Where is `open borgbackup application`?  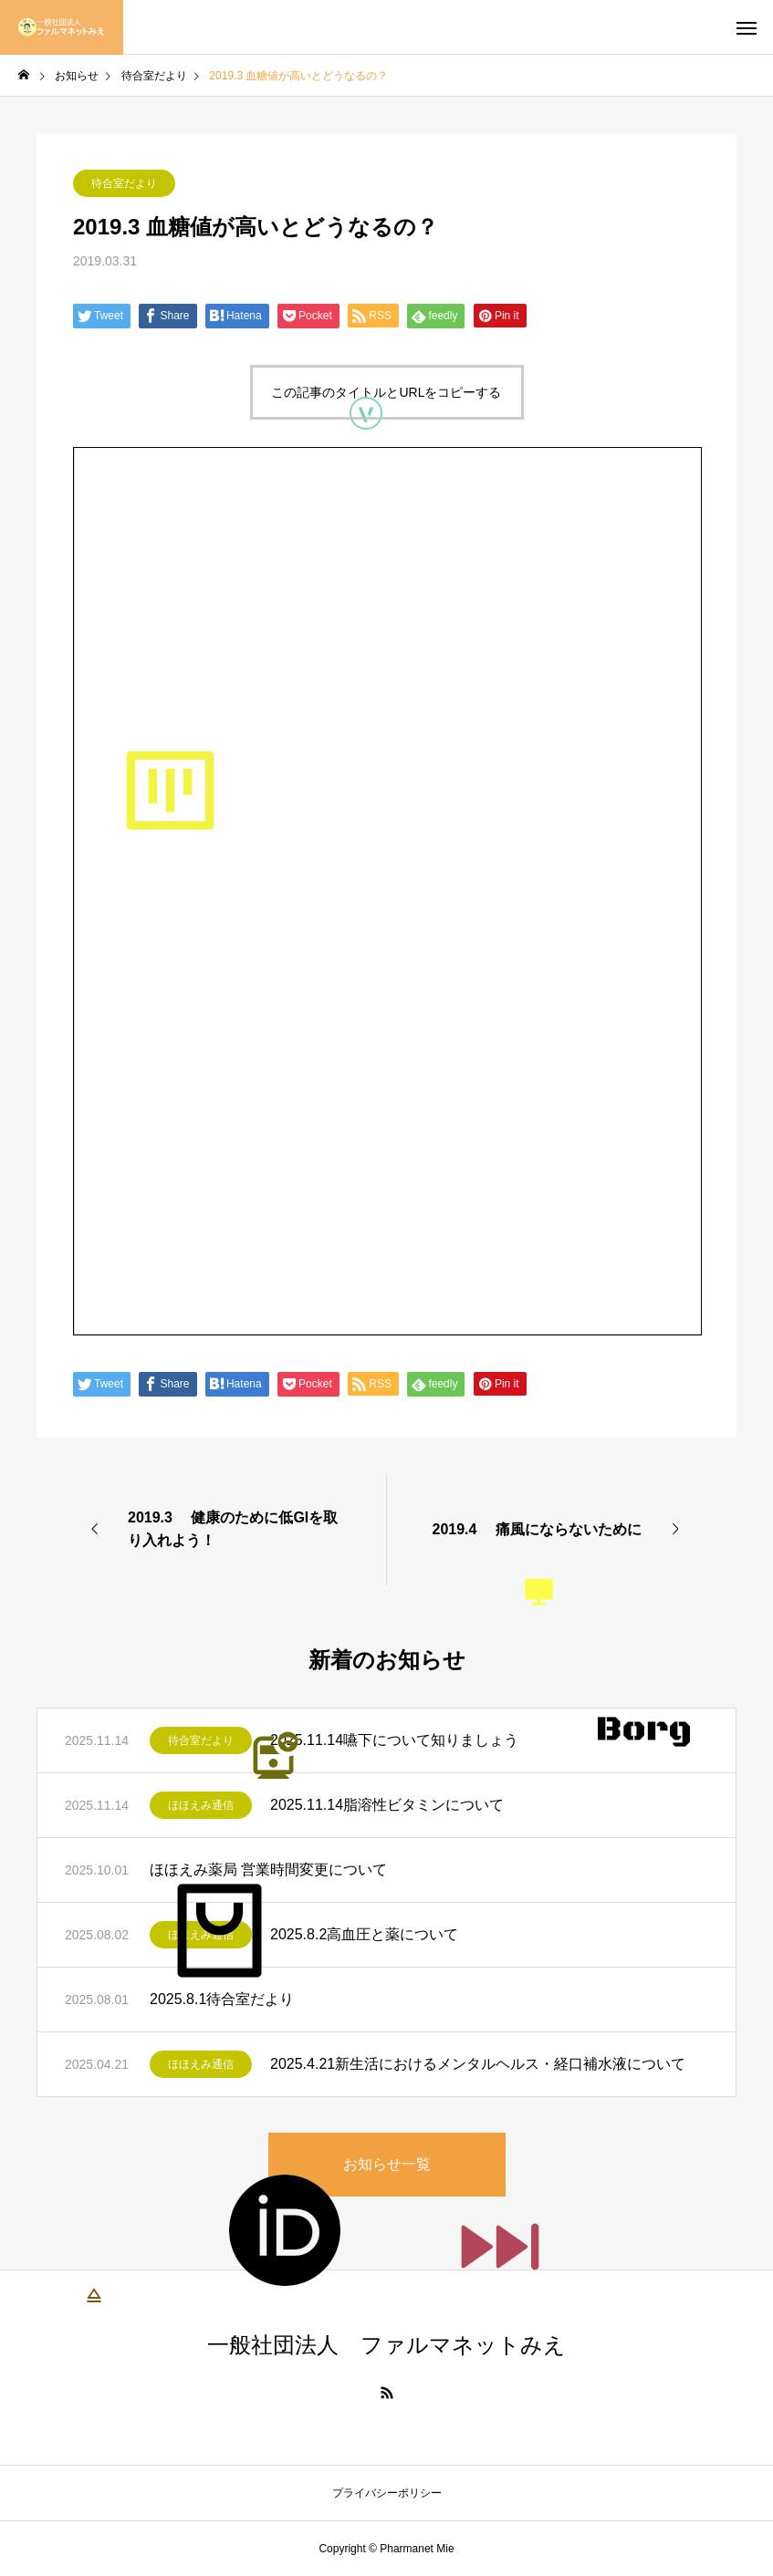 open borgbackup application is located at coordinates (643, 1731).